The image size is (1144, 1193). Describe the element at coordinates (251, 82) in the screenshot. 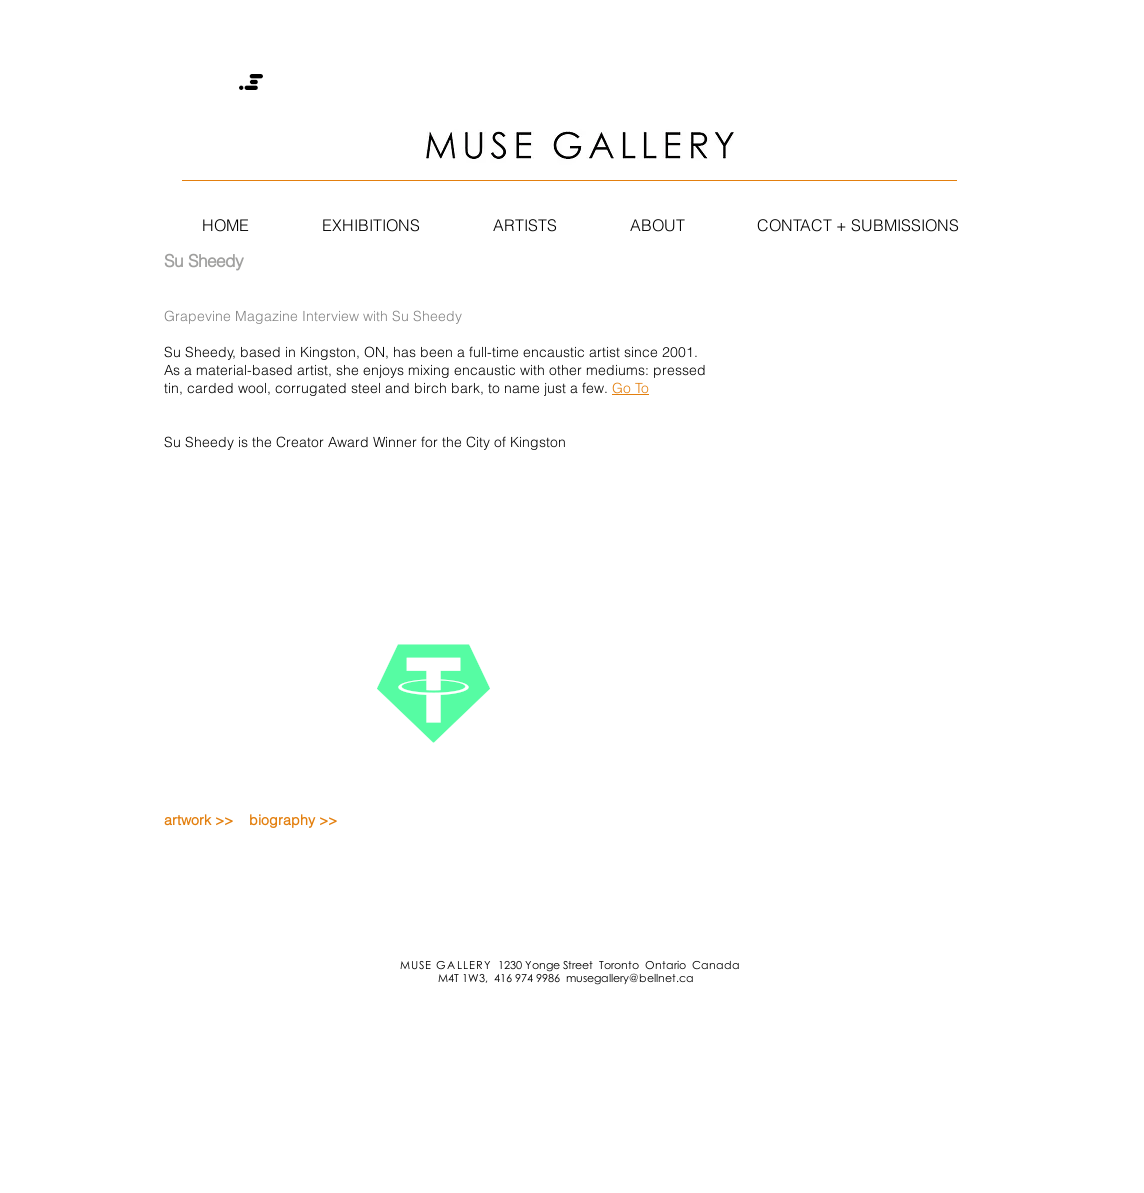

I see `open scrimba learning platform` at that location.